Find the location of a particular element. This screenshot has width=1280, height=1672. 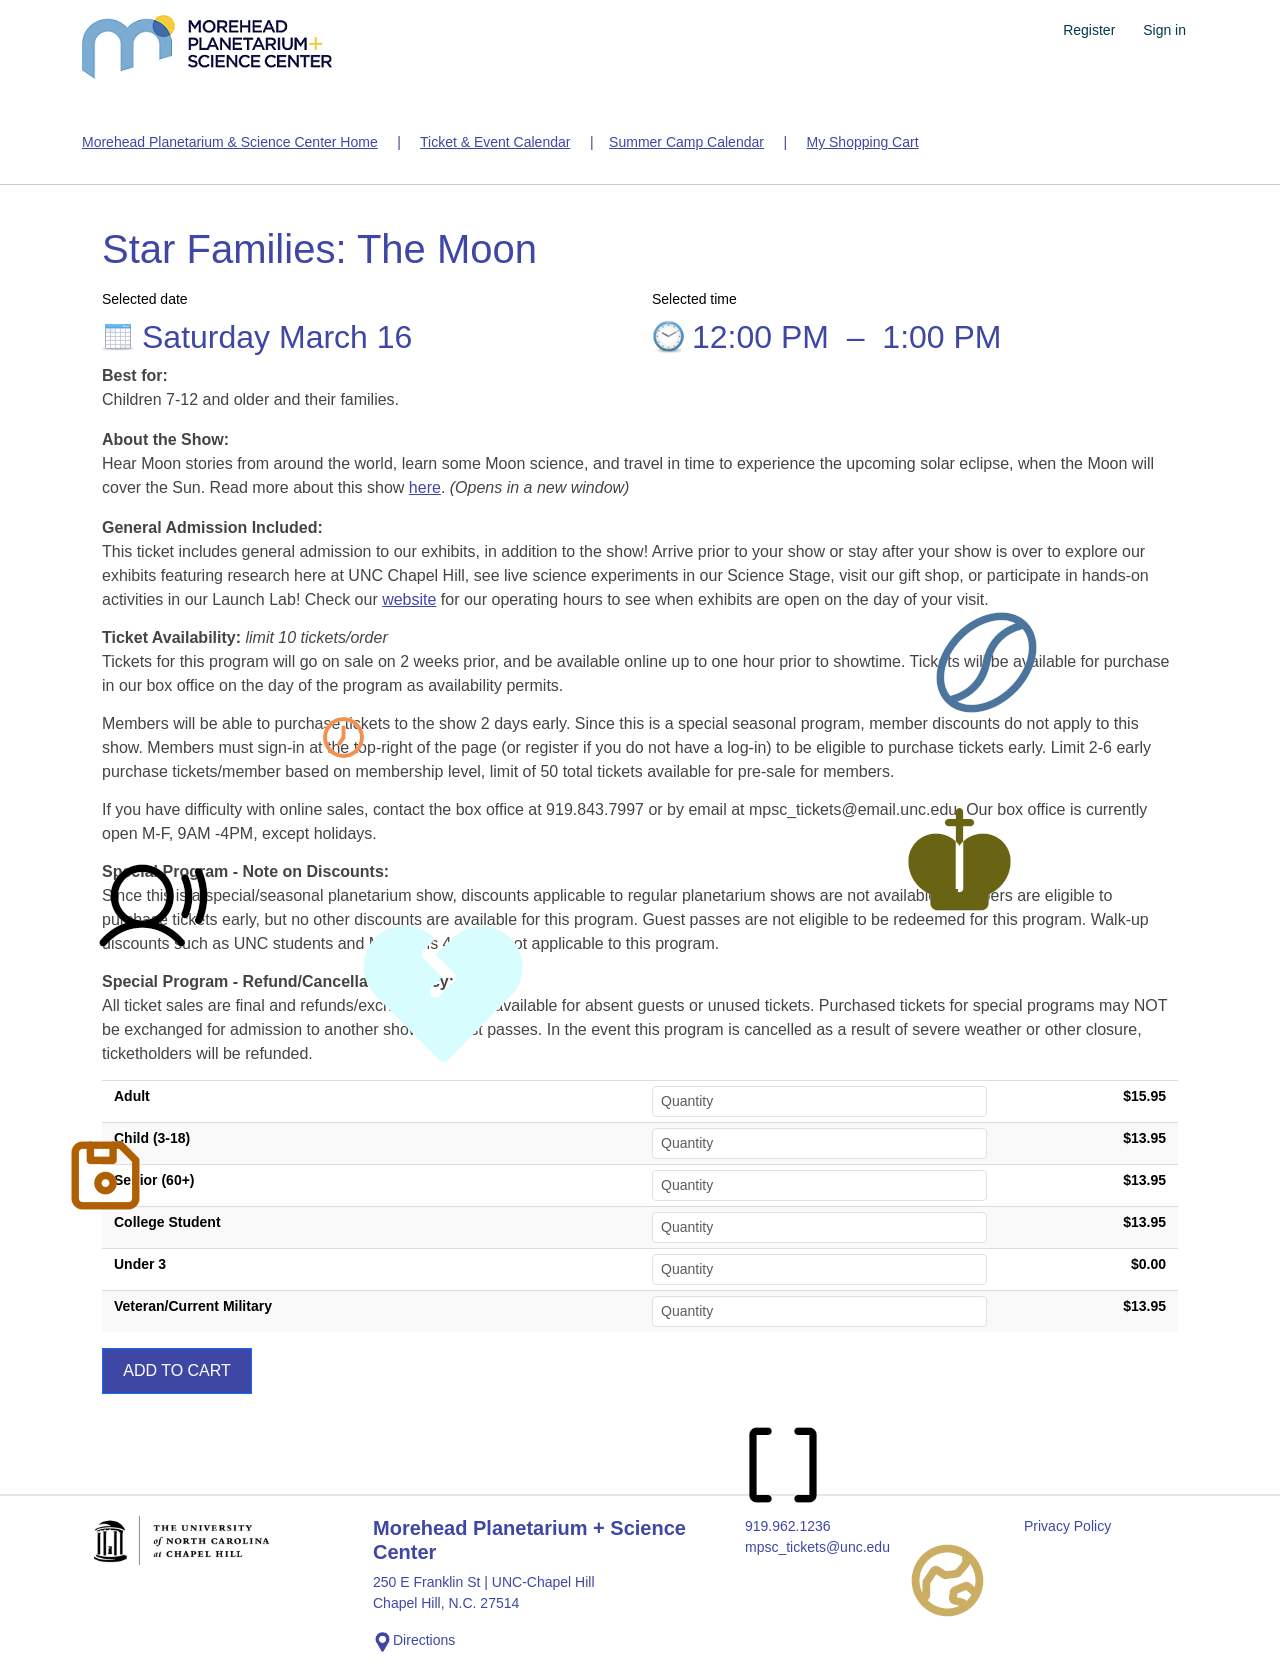

switch to international or global settings is located at coordinates (947, 1580).